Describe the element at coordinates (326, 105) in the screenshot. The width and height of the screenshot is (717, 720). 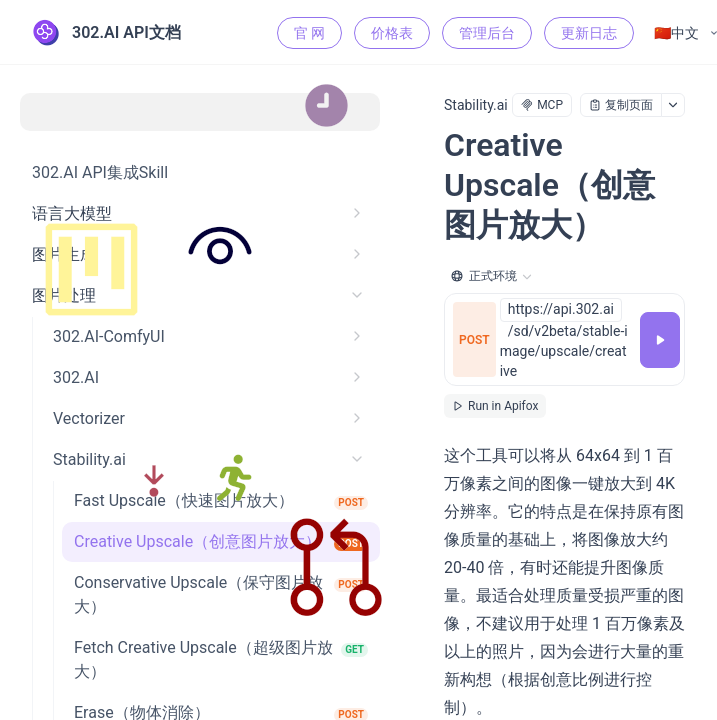
I see `indicates the current time is 9 o'clock` at that location.